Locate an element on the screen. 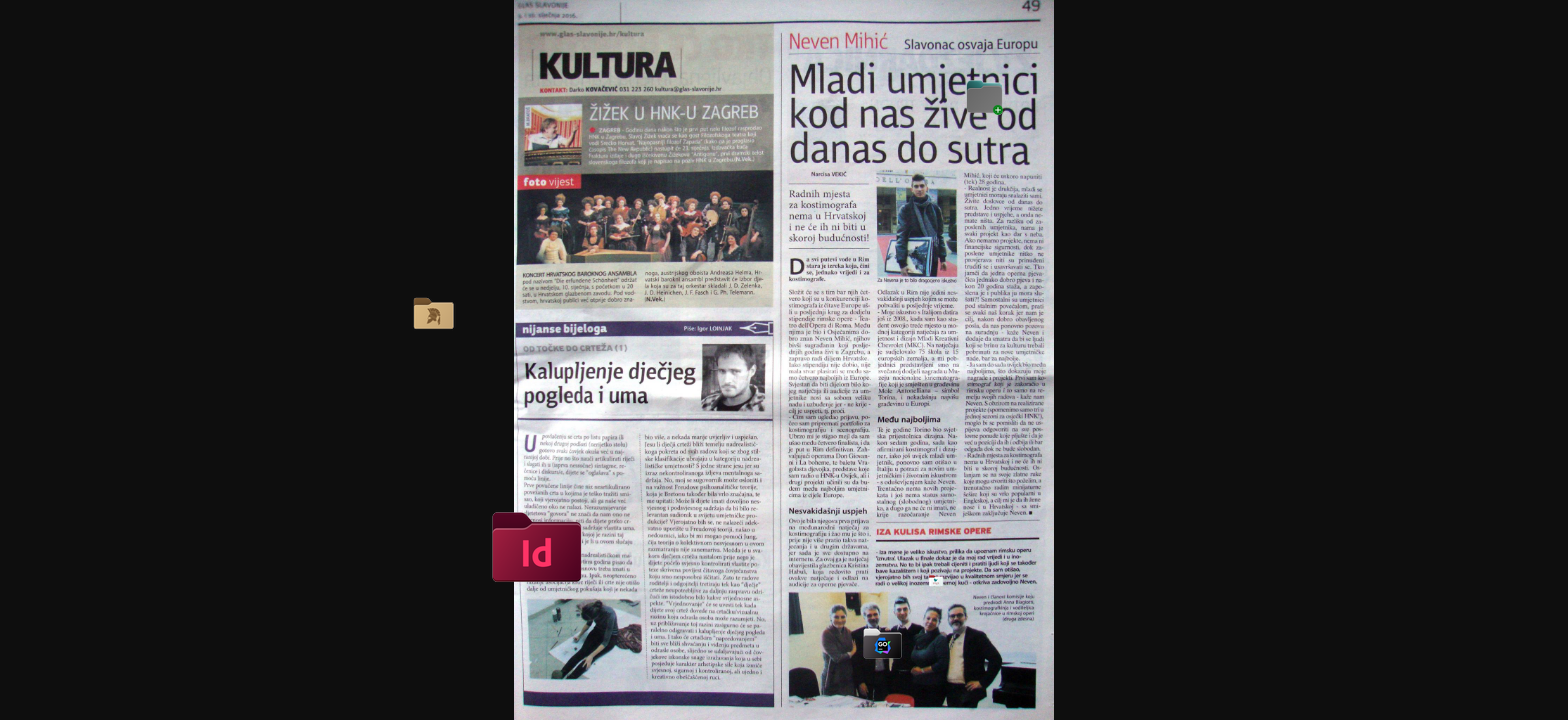 The width and height of the screenshot is (1568, 720). open folder containing LaTeX documents is located at coordinates (936, 581).